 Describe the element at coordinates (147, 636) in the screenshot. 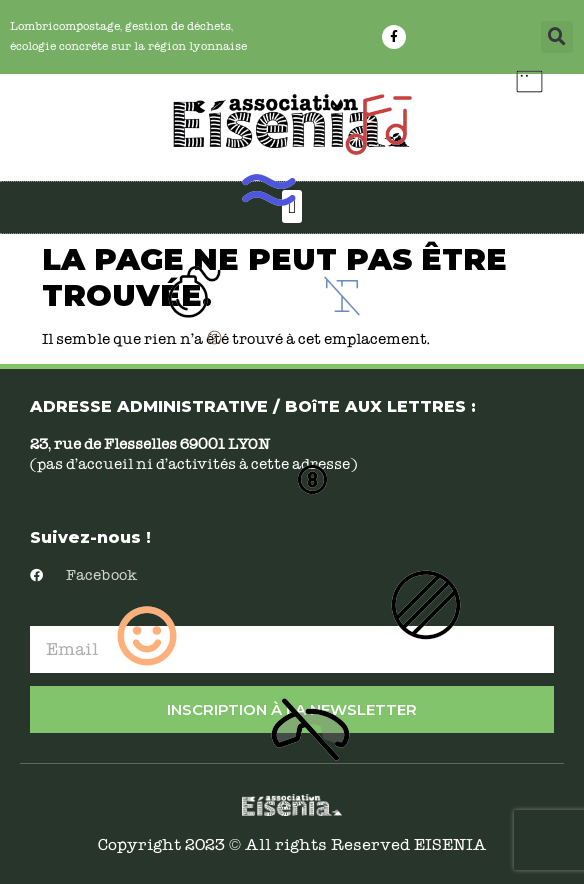

I see `add an emoji or reaction` at that location.